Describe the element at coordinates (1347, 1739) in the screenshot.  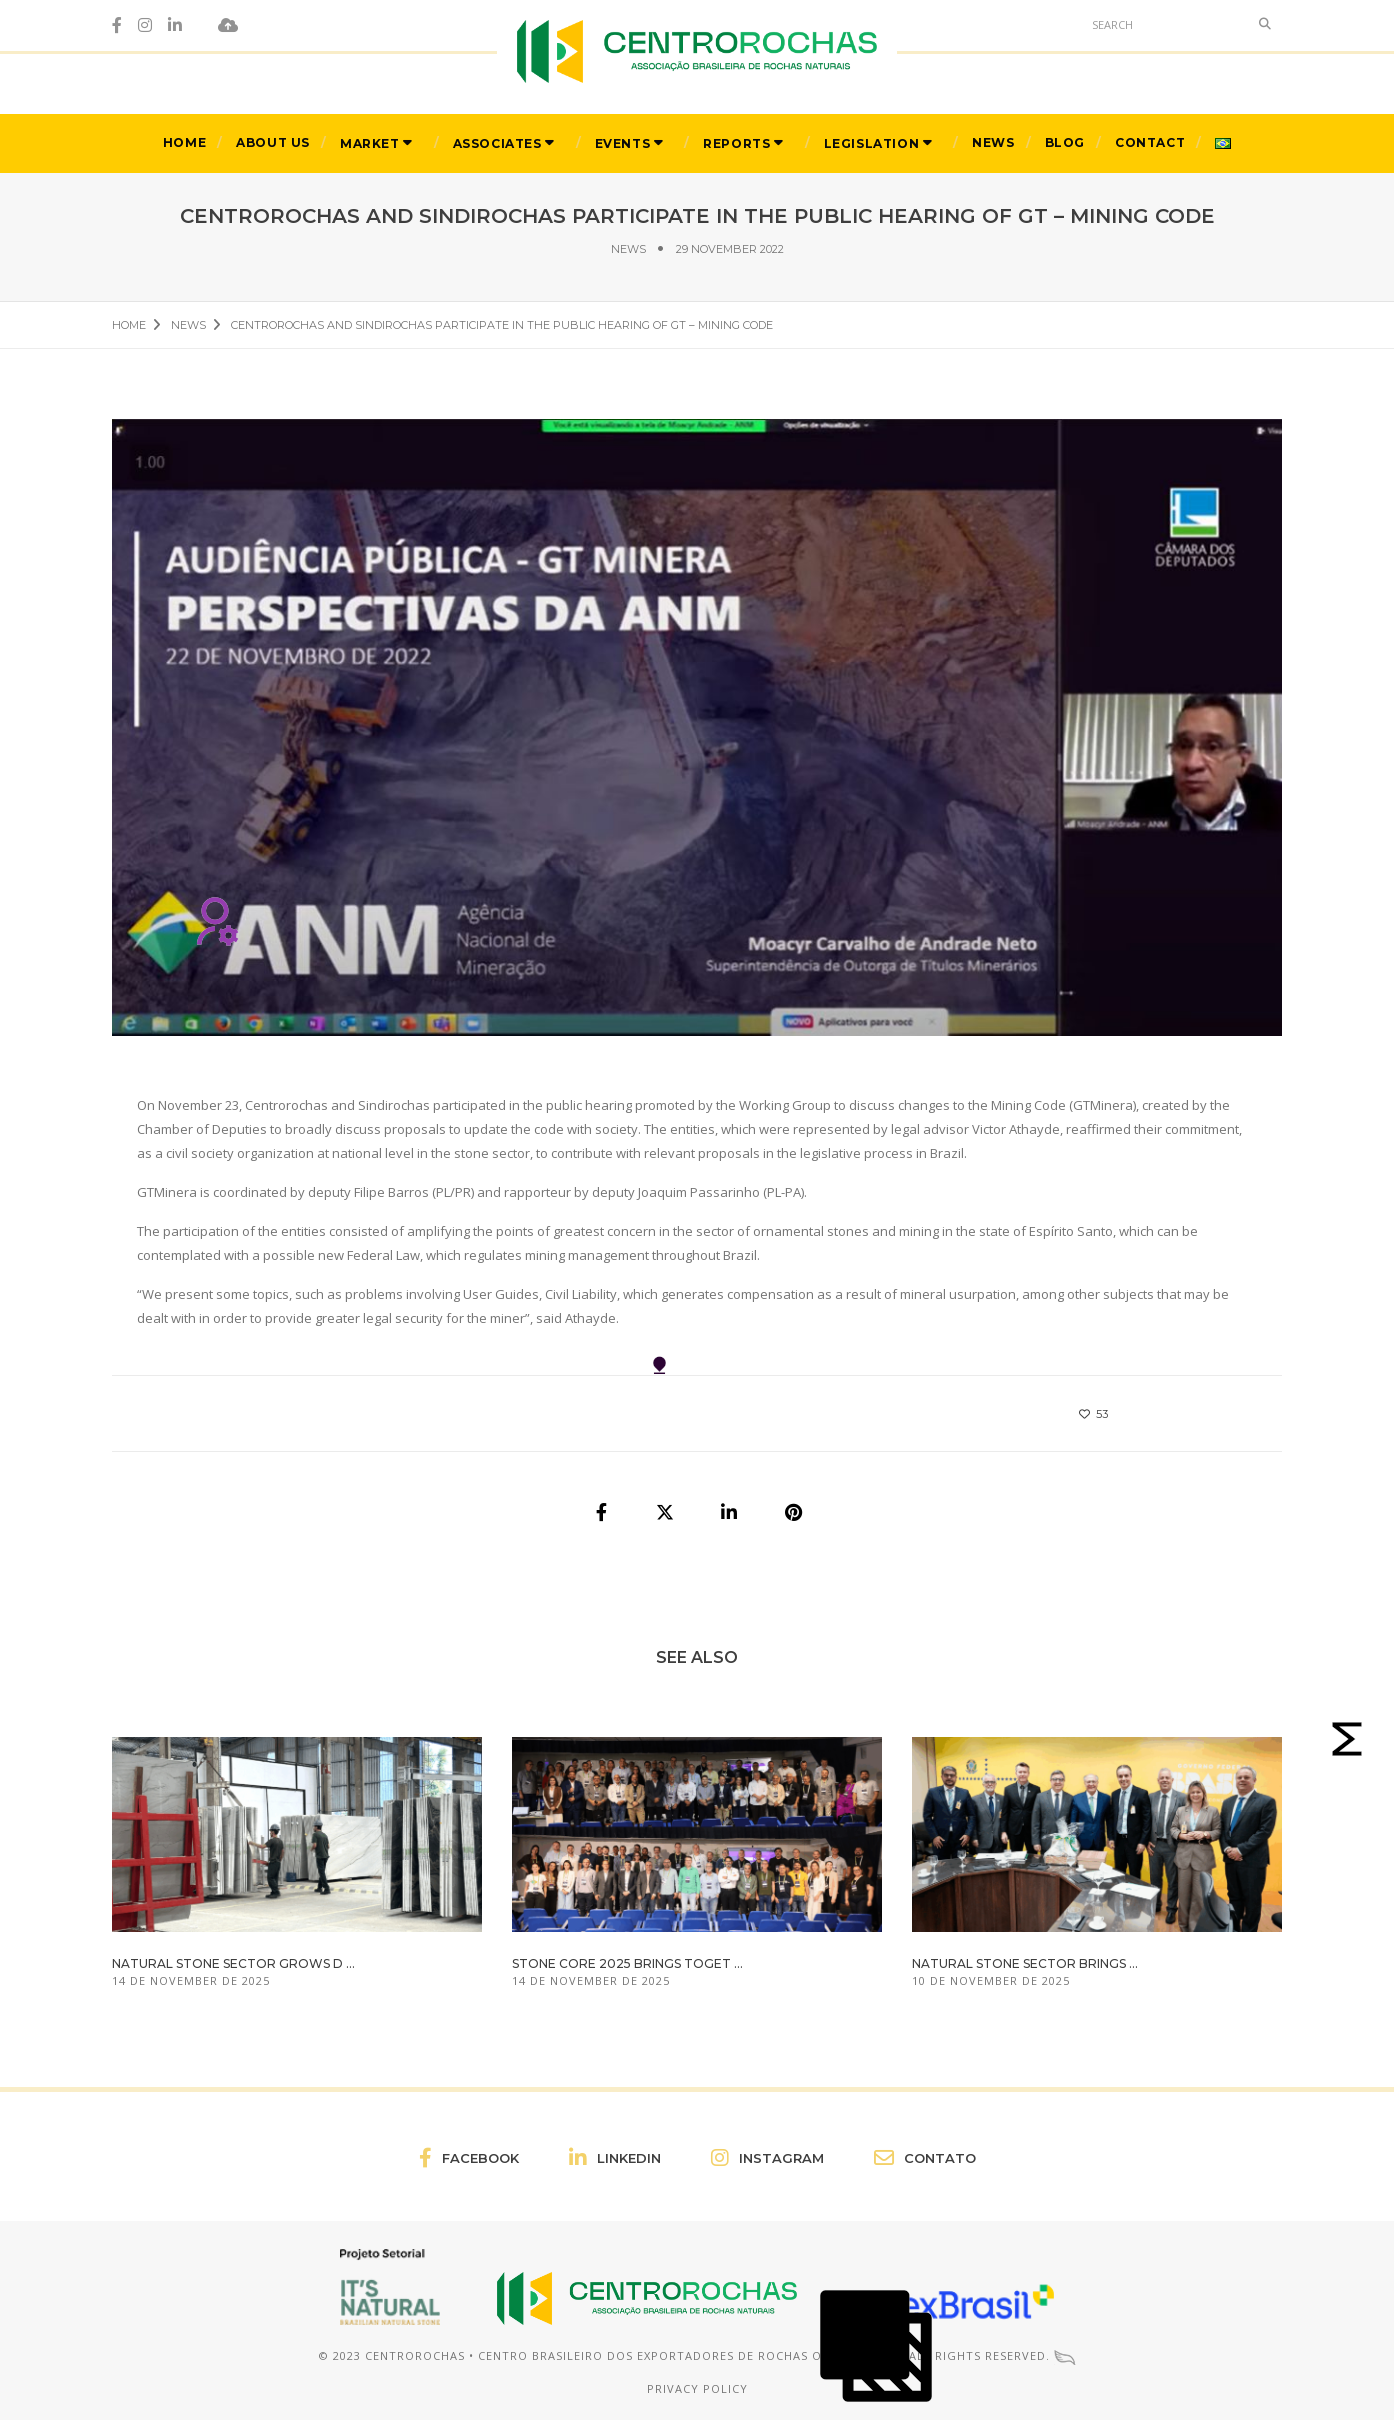
I see `insert a mathematical sum or formula` at that location.